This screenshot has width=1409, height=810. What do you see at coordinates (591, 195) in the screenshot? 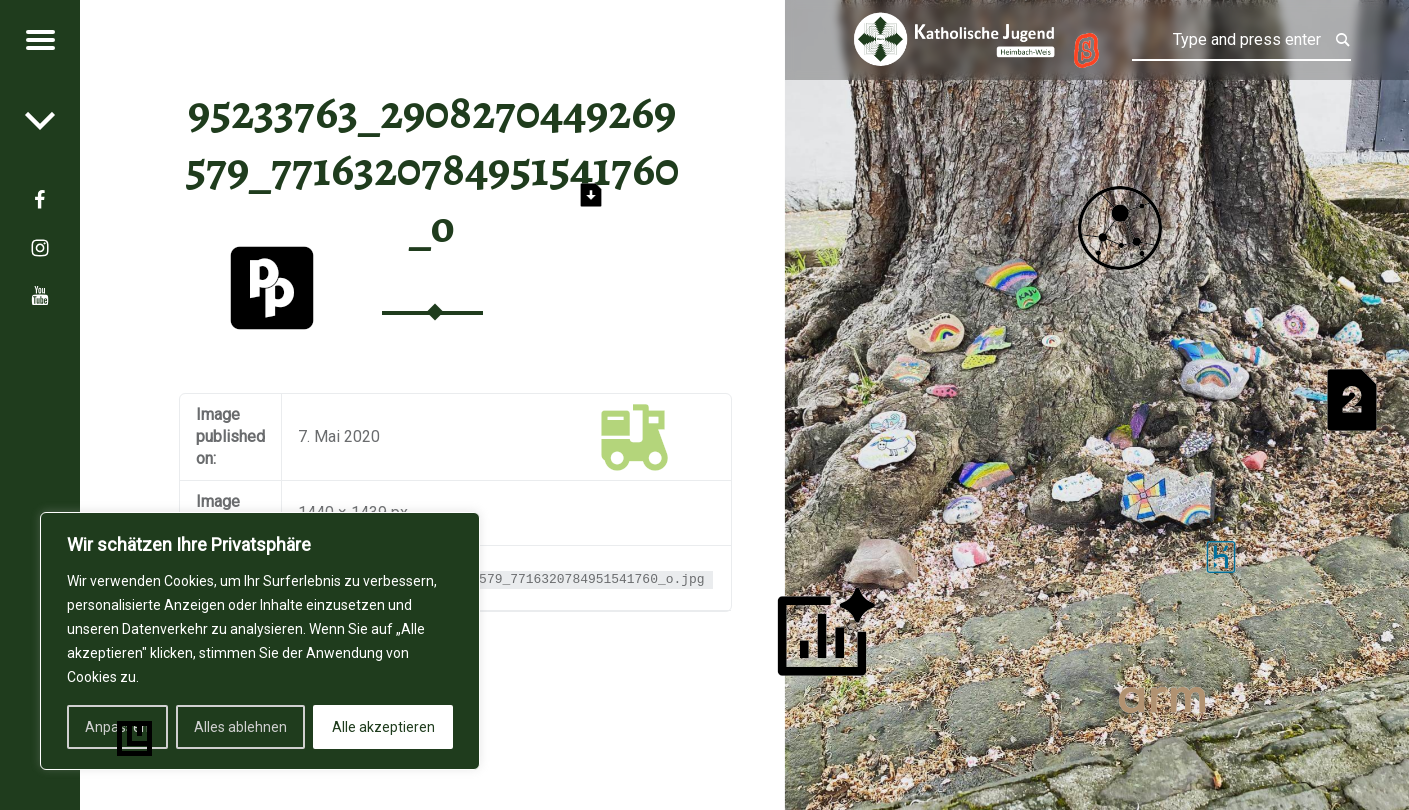
I see `download this file` at bounding box center [591, 195].